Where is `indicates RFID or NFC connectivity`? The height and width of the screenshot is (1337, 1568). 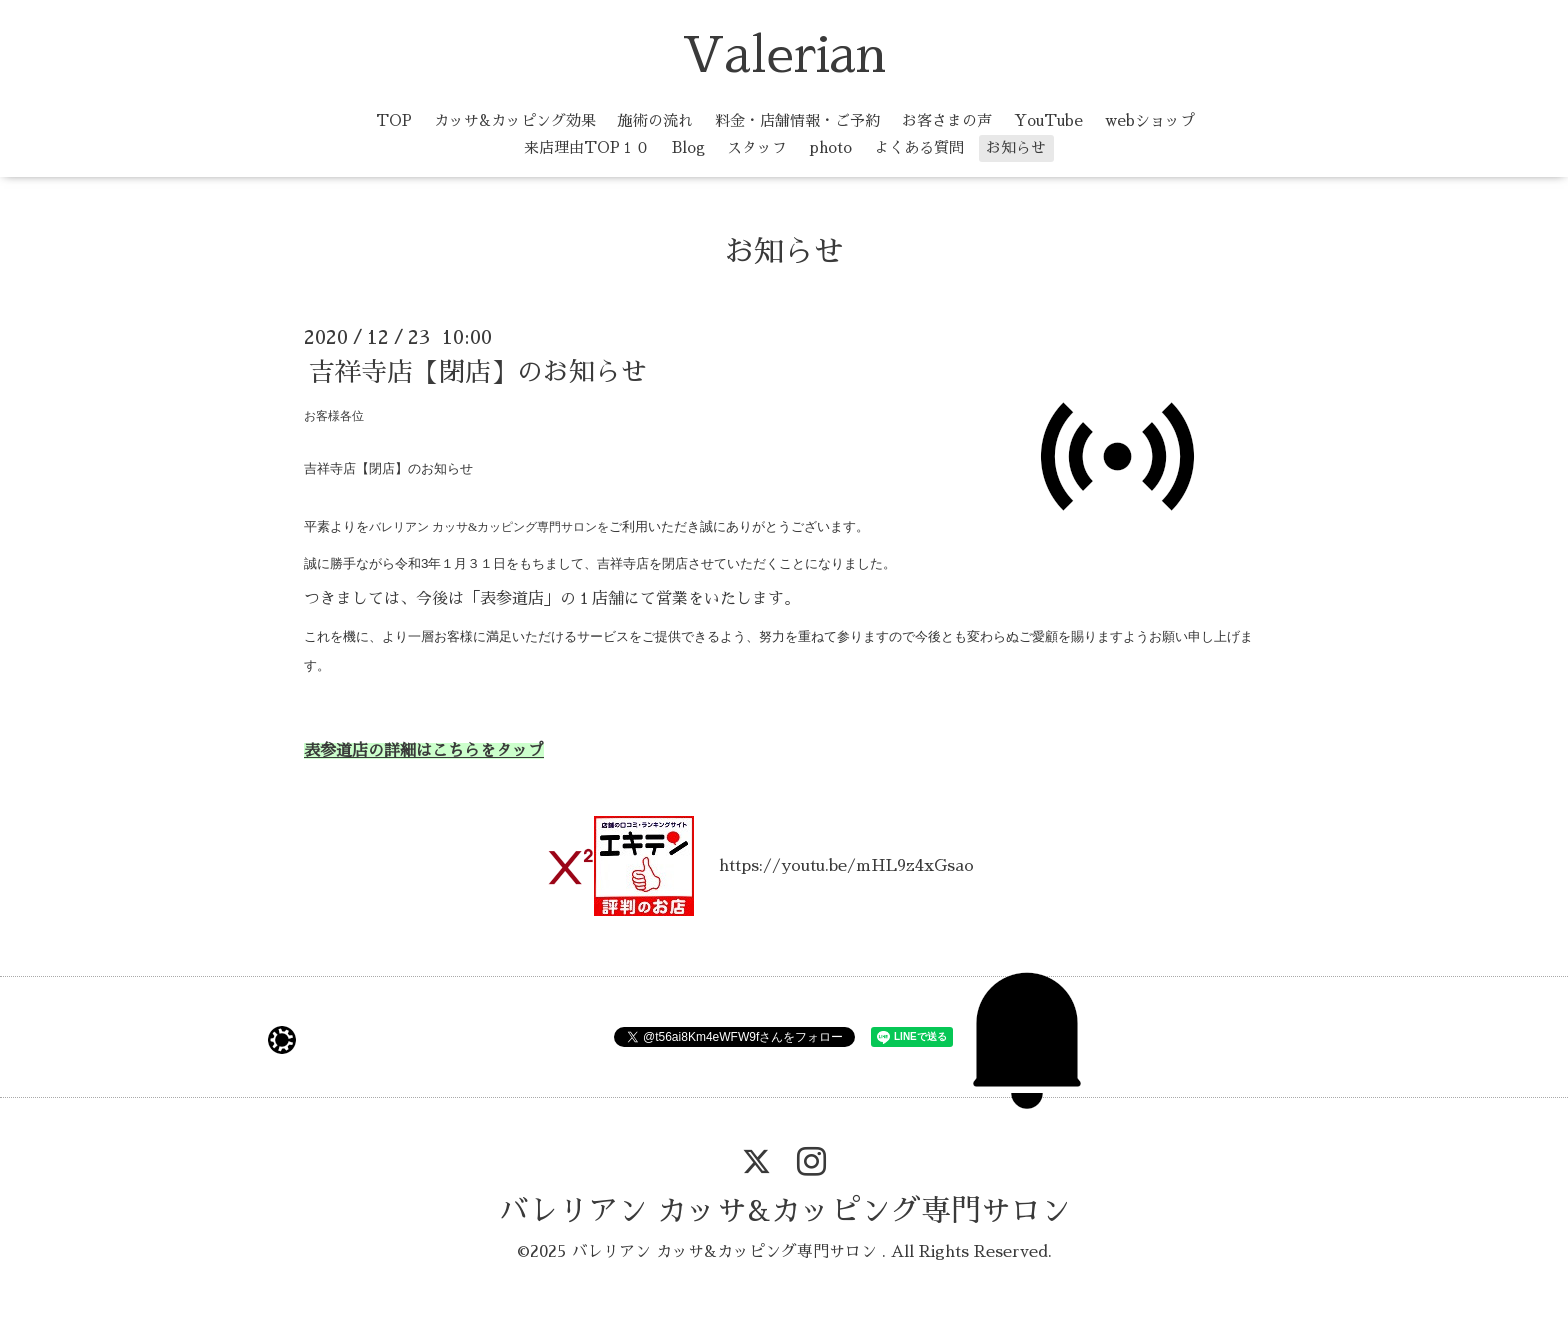 indicates RFID or NFC connectivity is located at coordinates (1117, 456).